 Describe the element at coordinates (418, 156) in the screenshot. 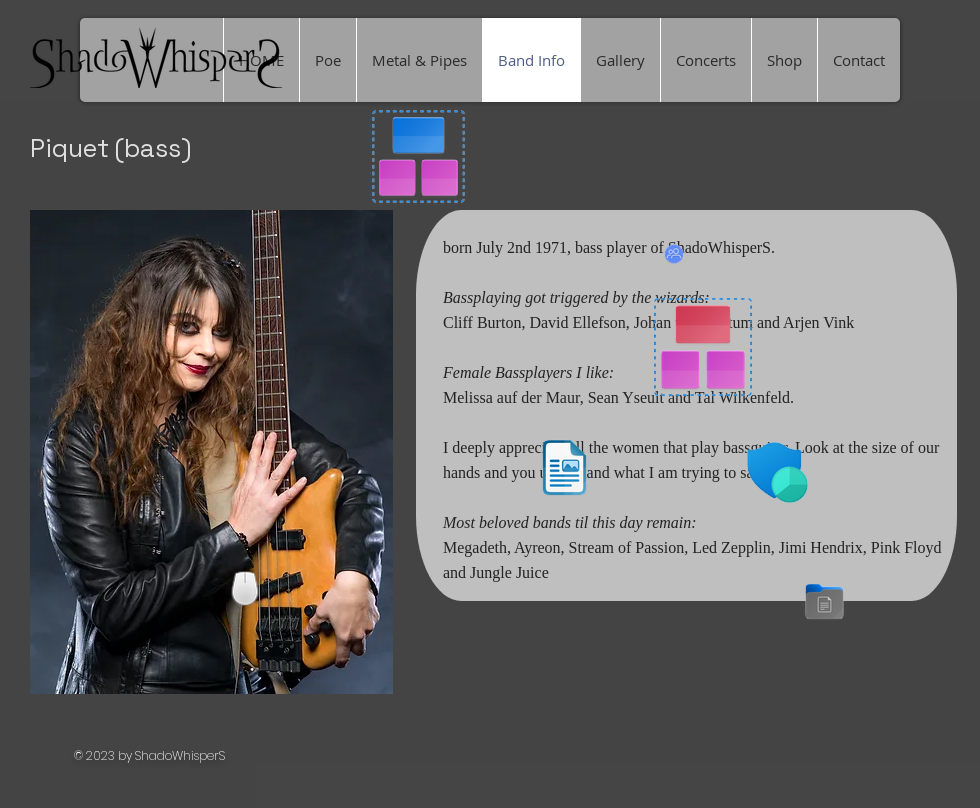

I see `select all items in the current view` at that location.